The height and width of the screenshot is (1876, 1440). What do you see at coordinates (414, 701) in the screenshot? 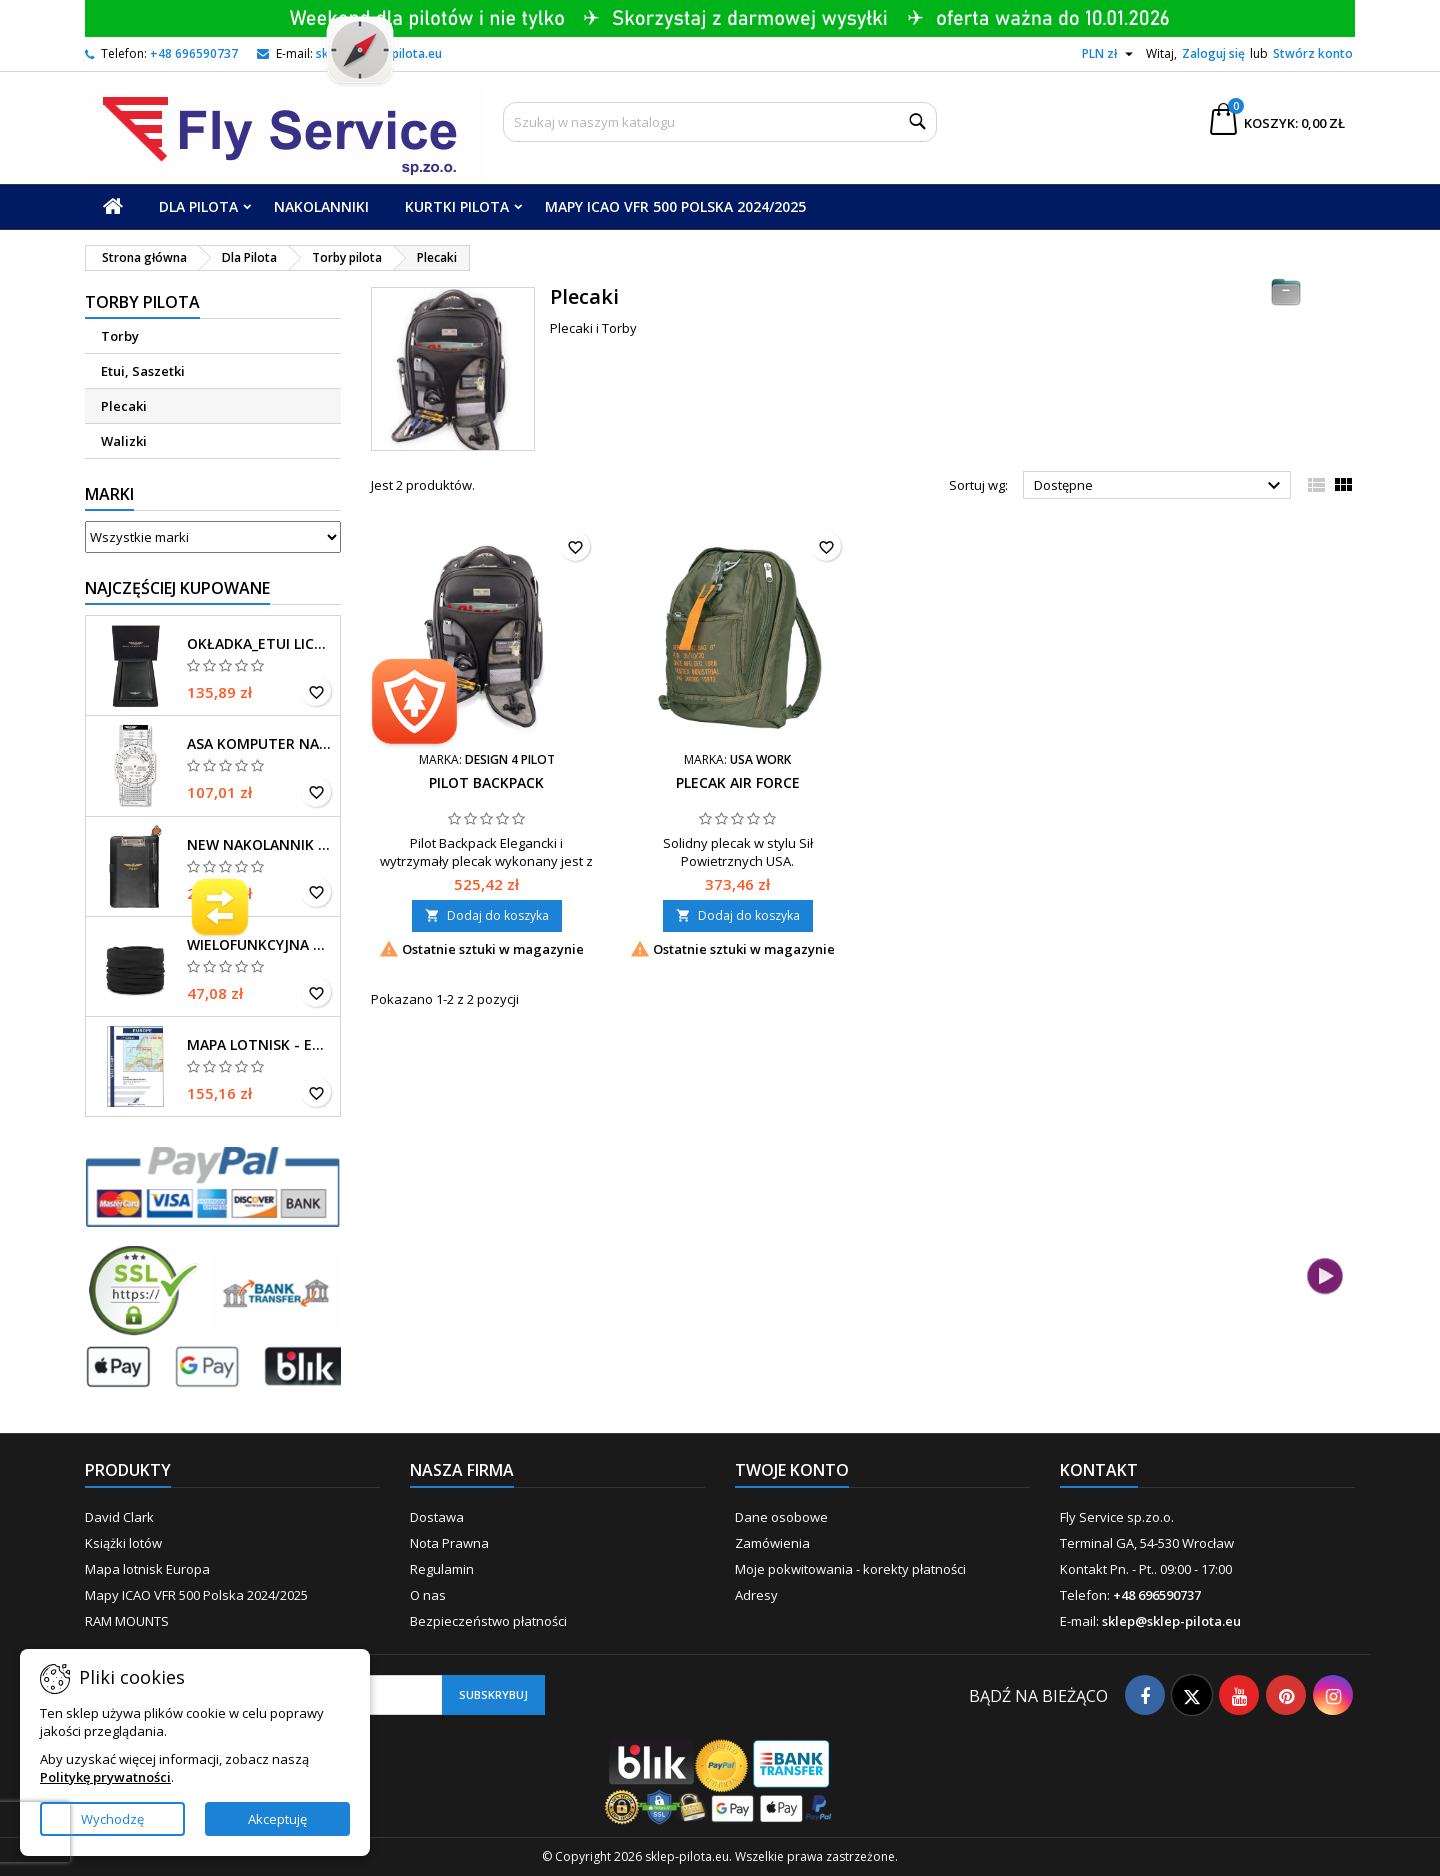
I see `open firewatch app` at bounding box center [414, 701].